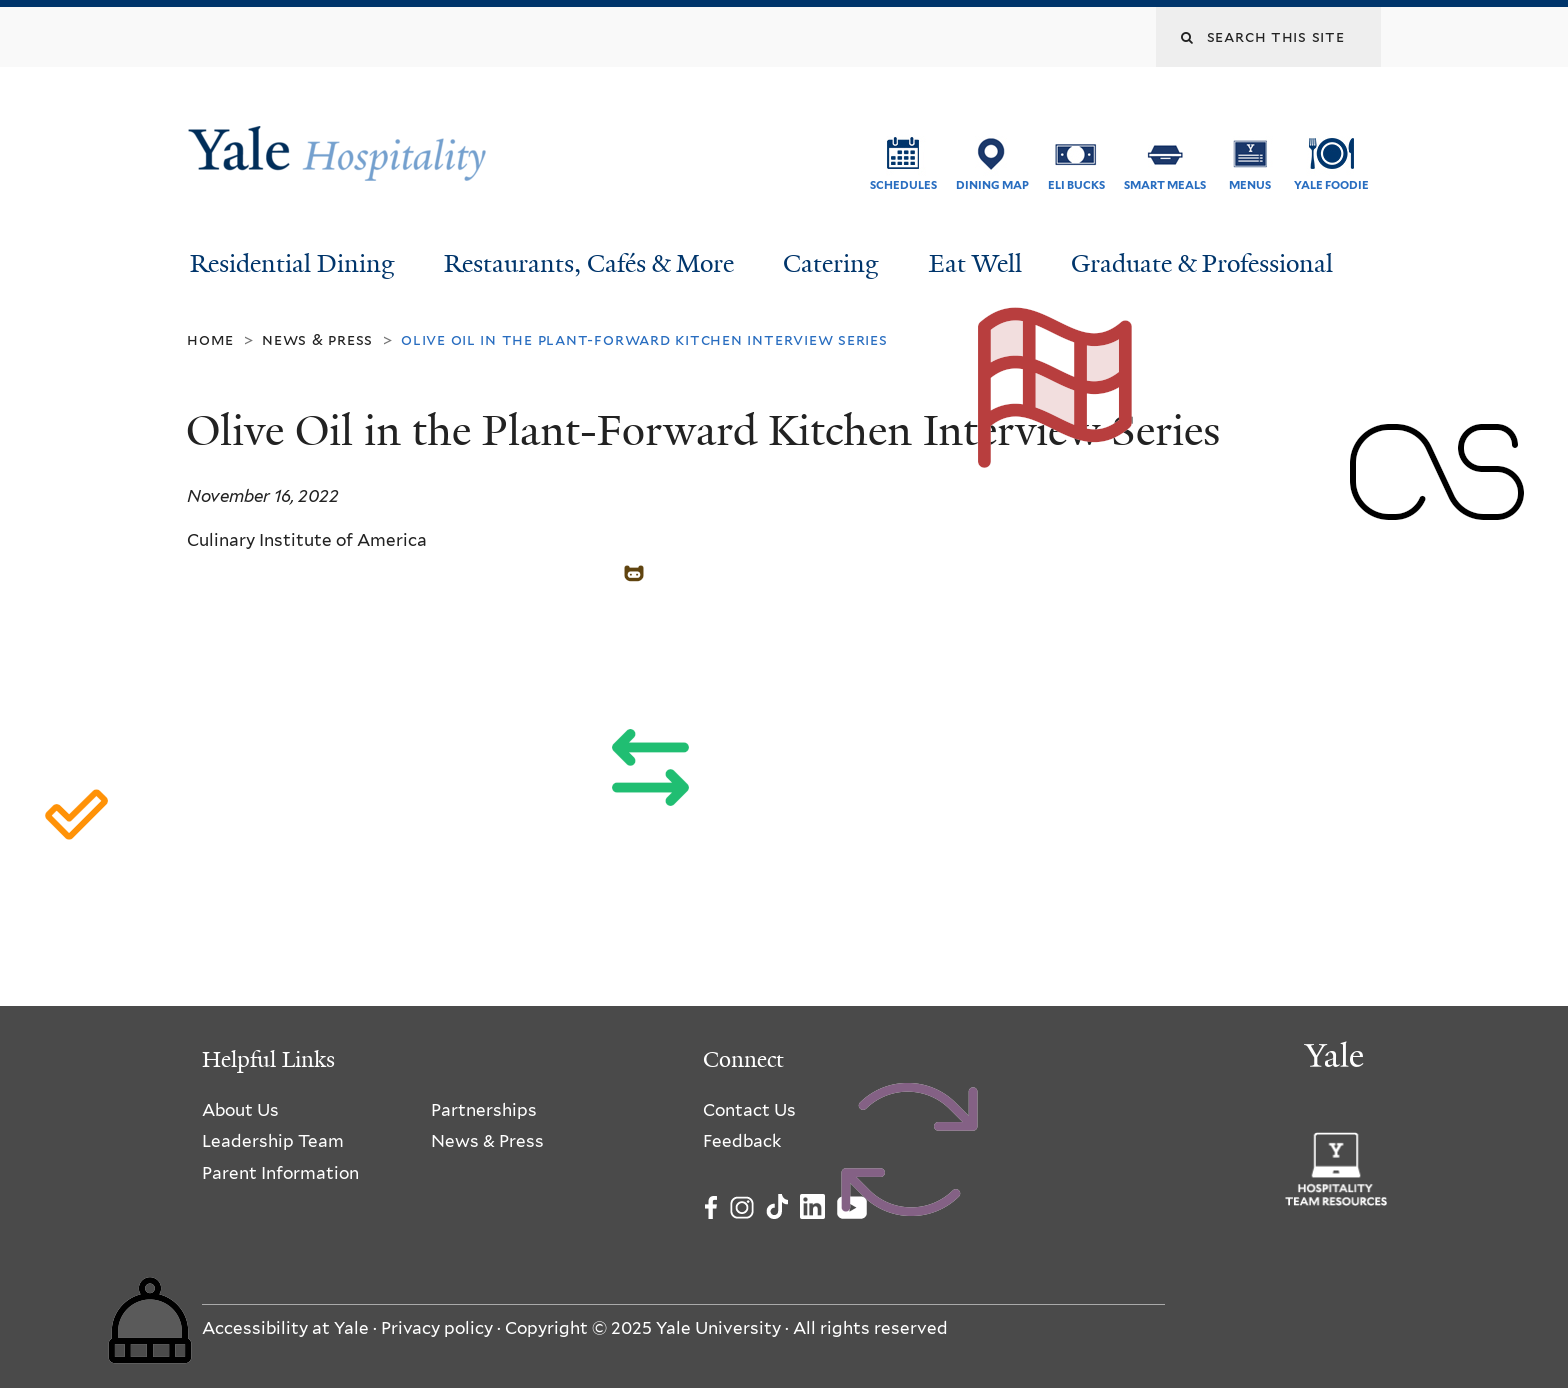 This screenshot has width=1568, height=1388. Describe the element at coordinates (1048, 384) in the screenshot. I see `indicates finish line or goal completion` at that location.